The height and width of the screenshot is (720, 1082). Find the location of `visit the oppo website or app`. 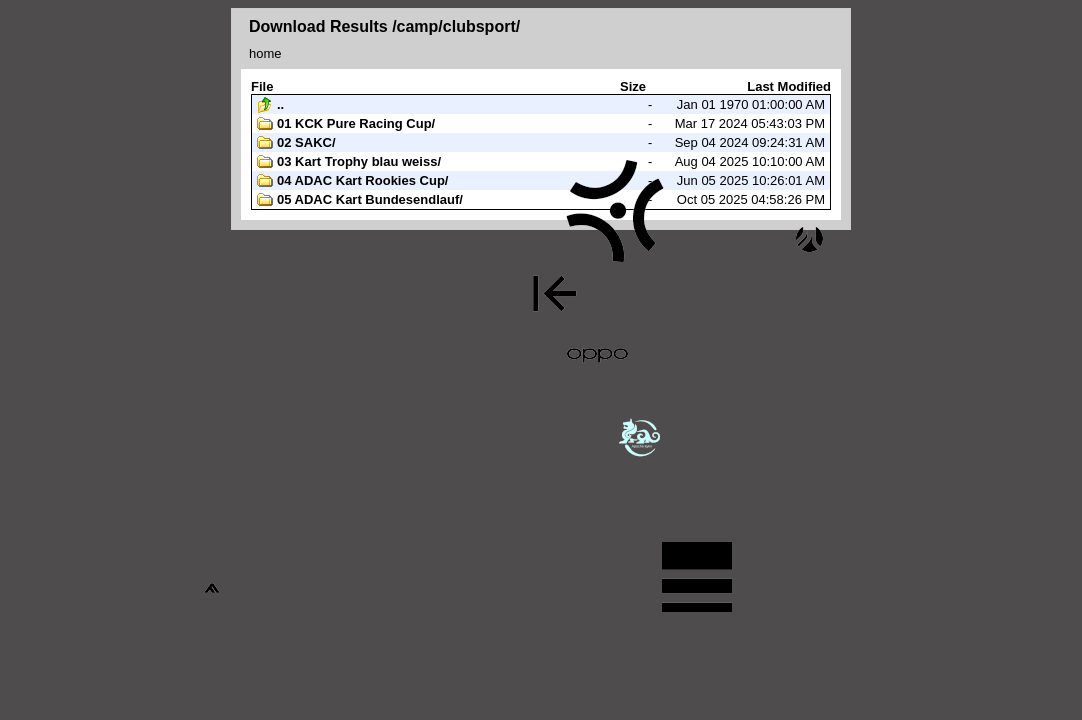

visit the oppo website or app is located at coordinates (597, 355).